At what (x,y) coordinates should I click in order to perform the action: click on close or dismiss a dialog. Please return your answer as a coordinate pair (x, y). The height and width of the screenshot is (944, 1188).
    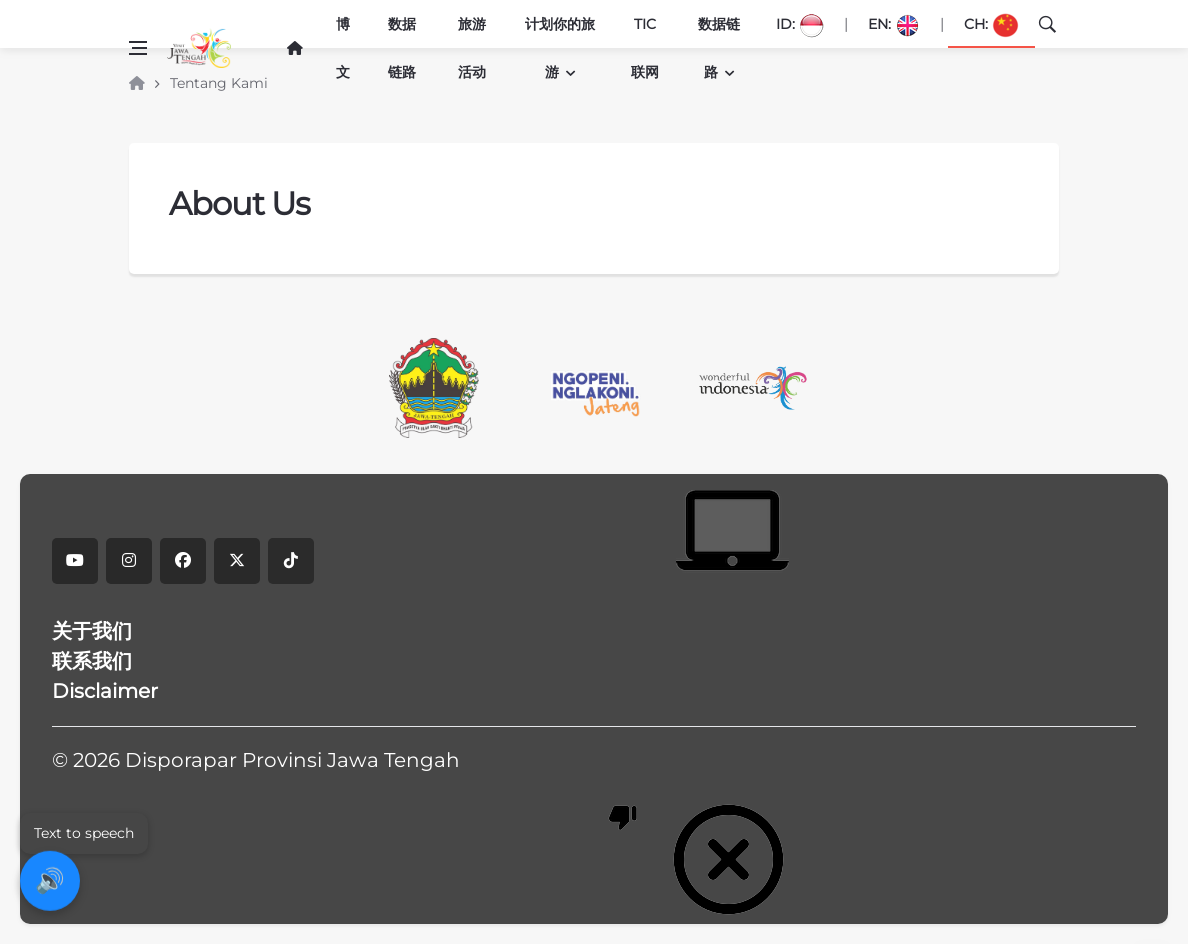
    Looking at the image, I should click on (728, 859).